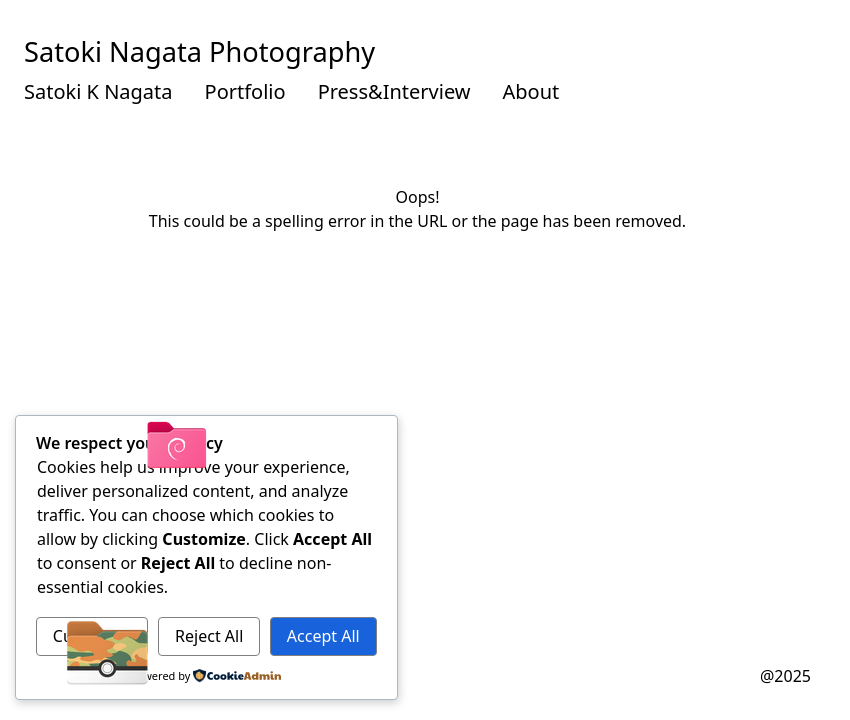 The height and width of the screenshot is (720, 850). Describe the element at coordinates (107, 655) in the screenshot. I see `folder containing pokémon safari ball themed content` at that location.